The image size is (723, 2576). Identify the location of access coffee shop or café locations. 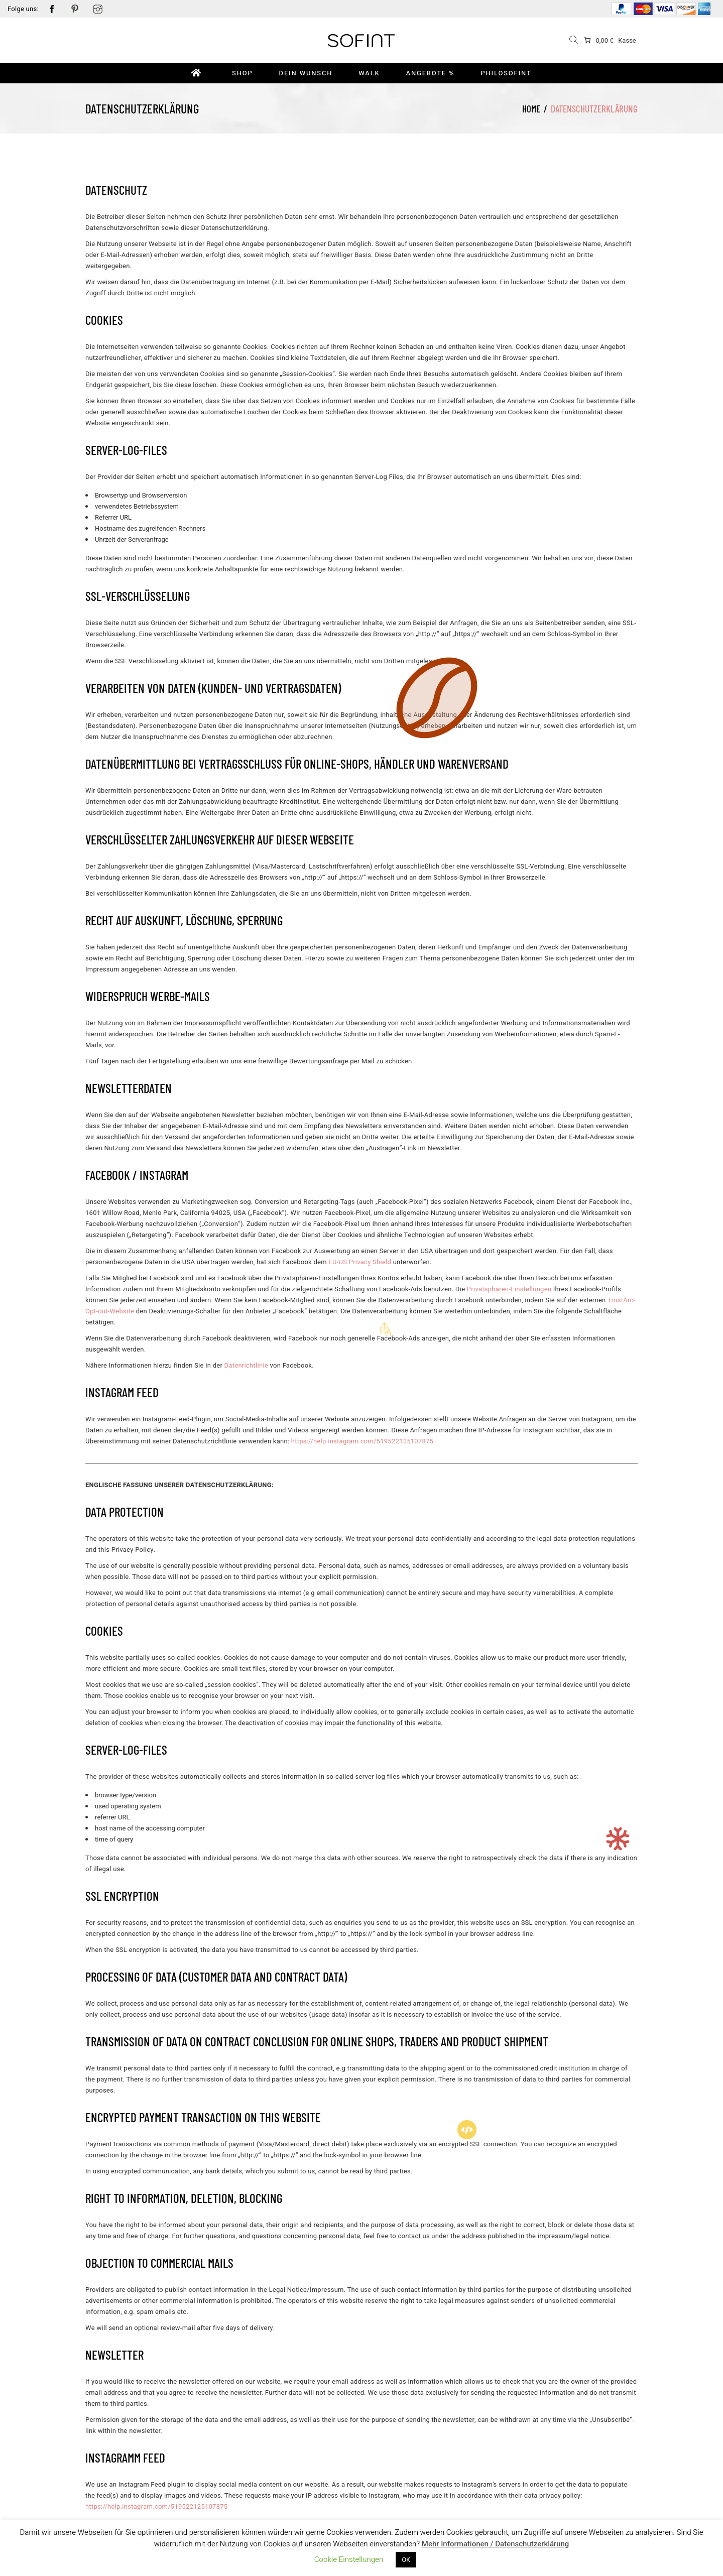
(437, 698).